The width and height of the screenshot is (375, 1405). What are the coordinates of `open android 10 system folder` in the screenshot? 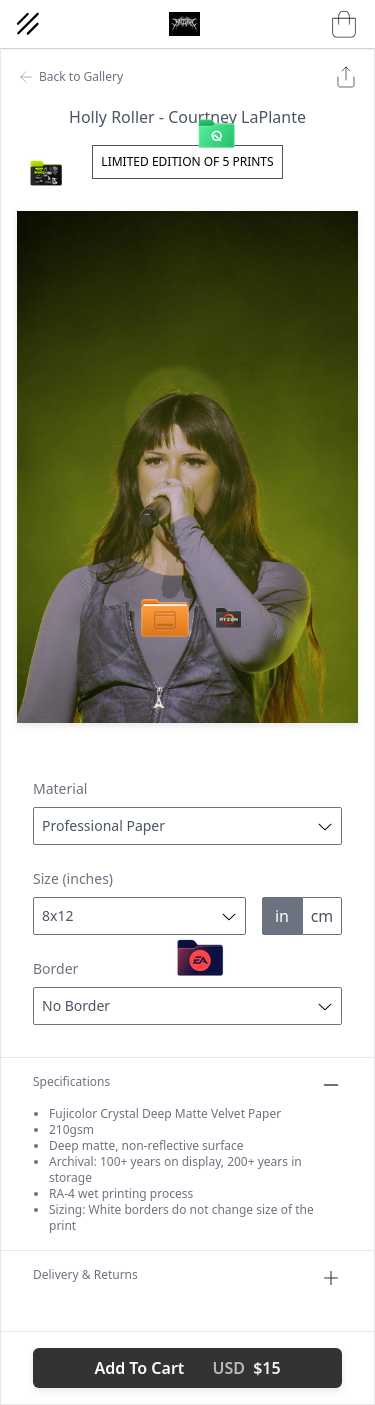 It's located at (216, 134).